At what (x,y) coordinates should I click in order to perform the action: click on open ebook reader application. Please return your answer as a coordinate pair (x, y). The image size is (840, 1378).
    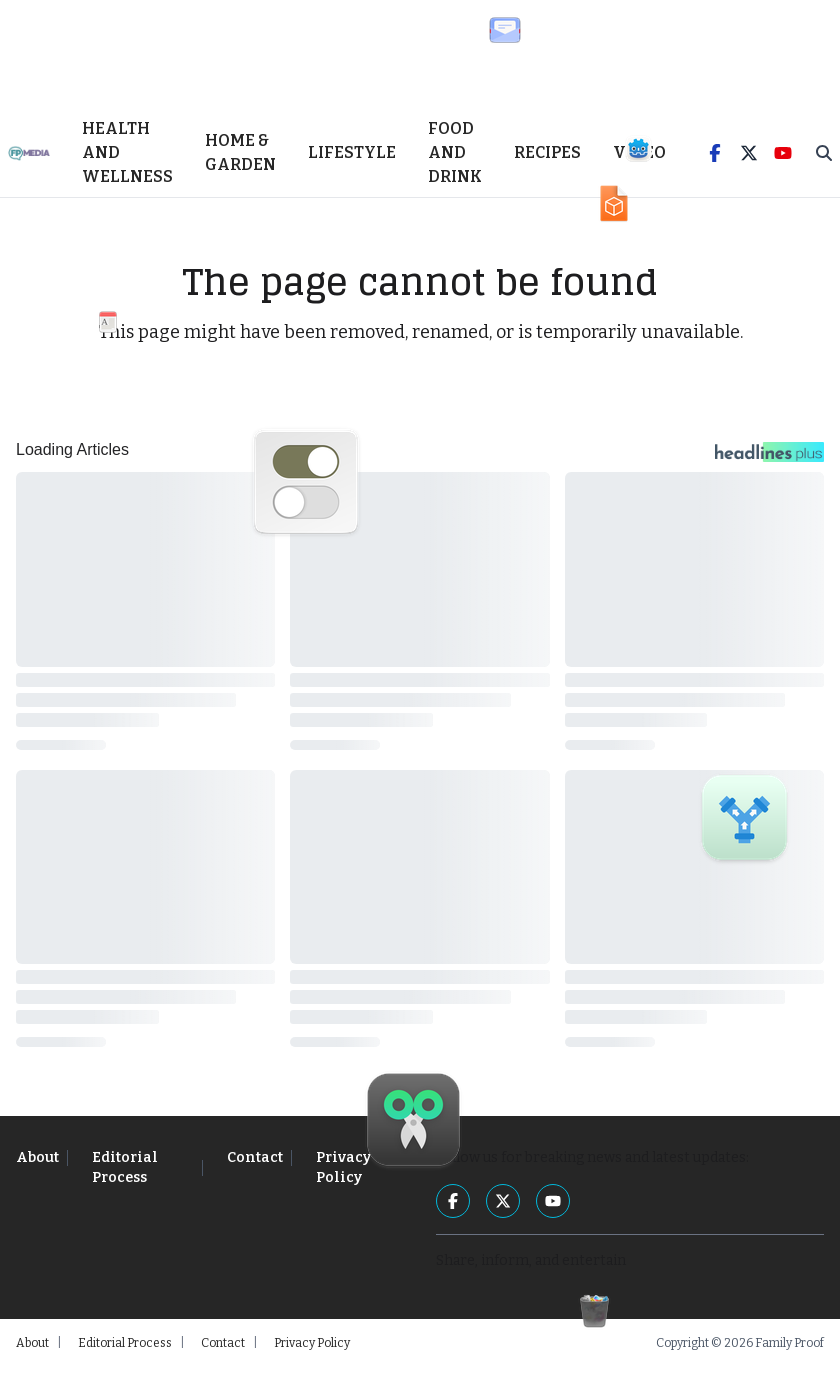
    Looking at the image, I should click on (108, 322).